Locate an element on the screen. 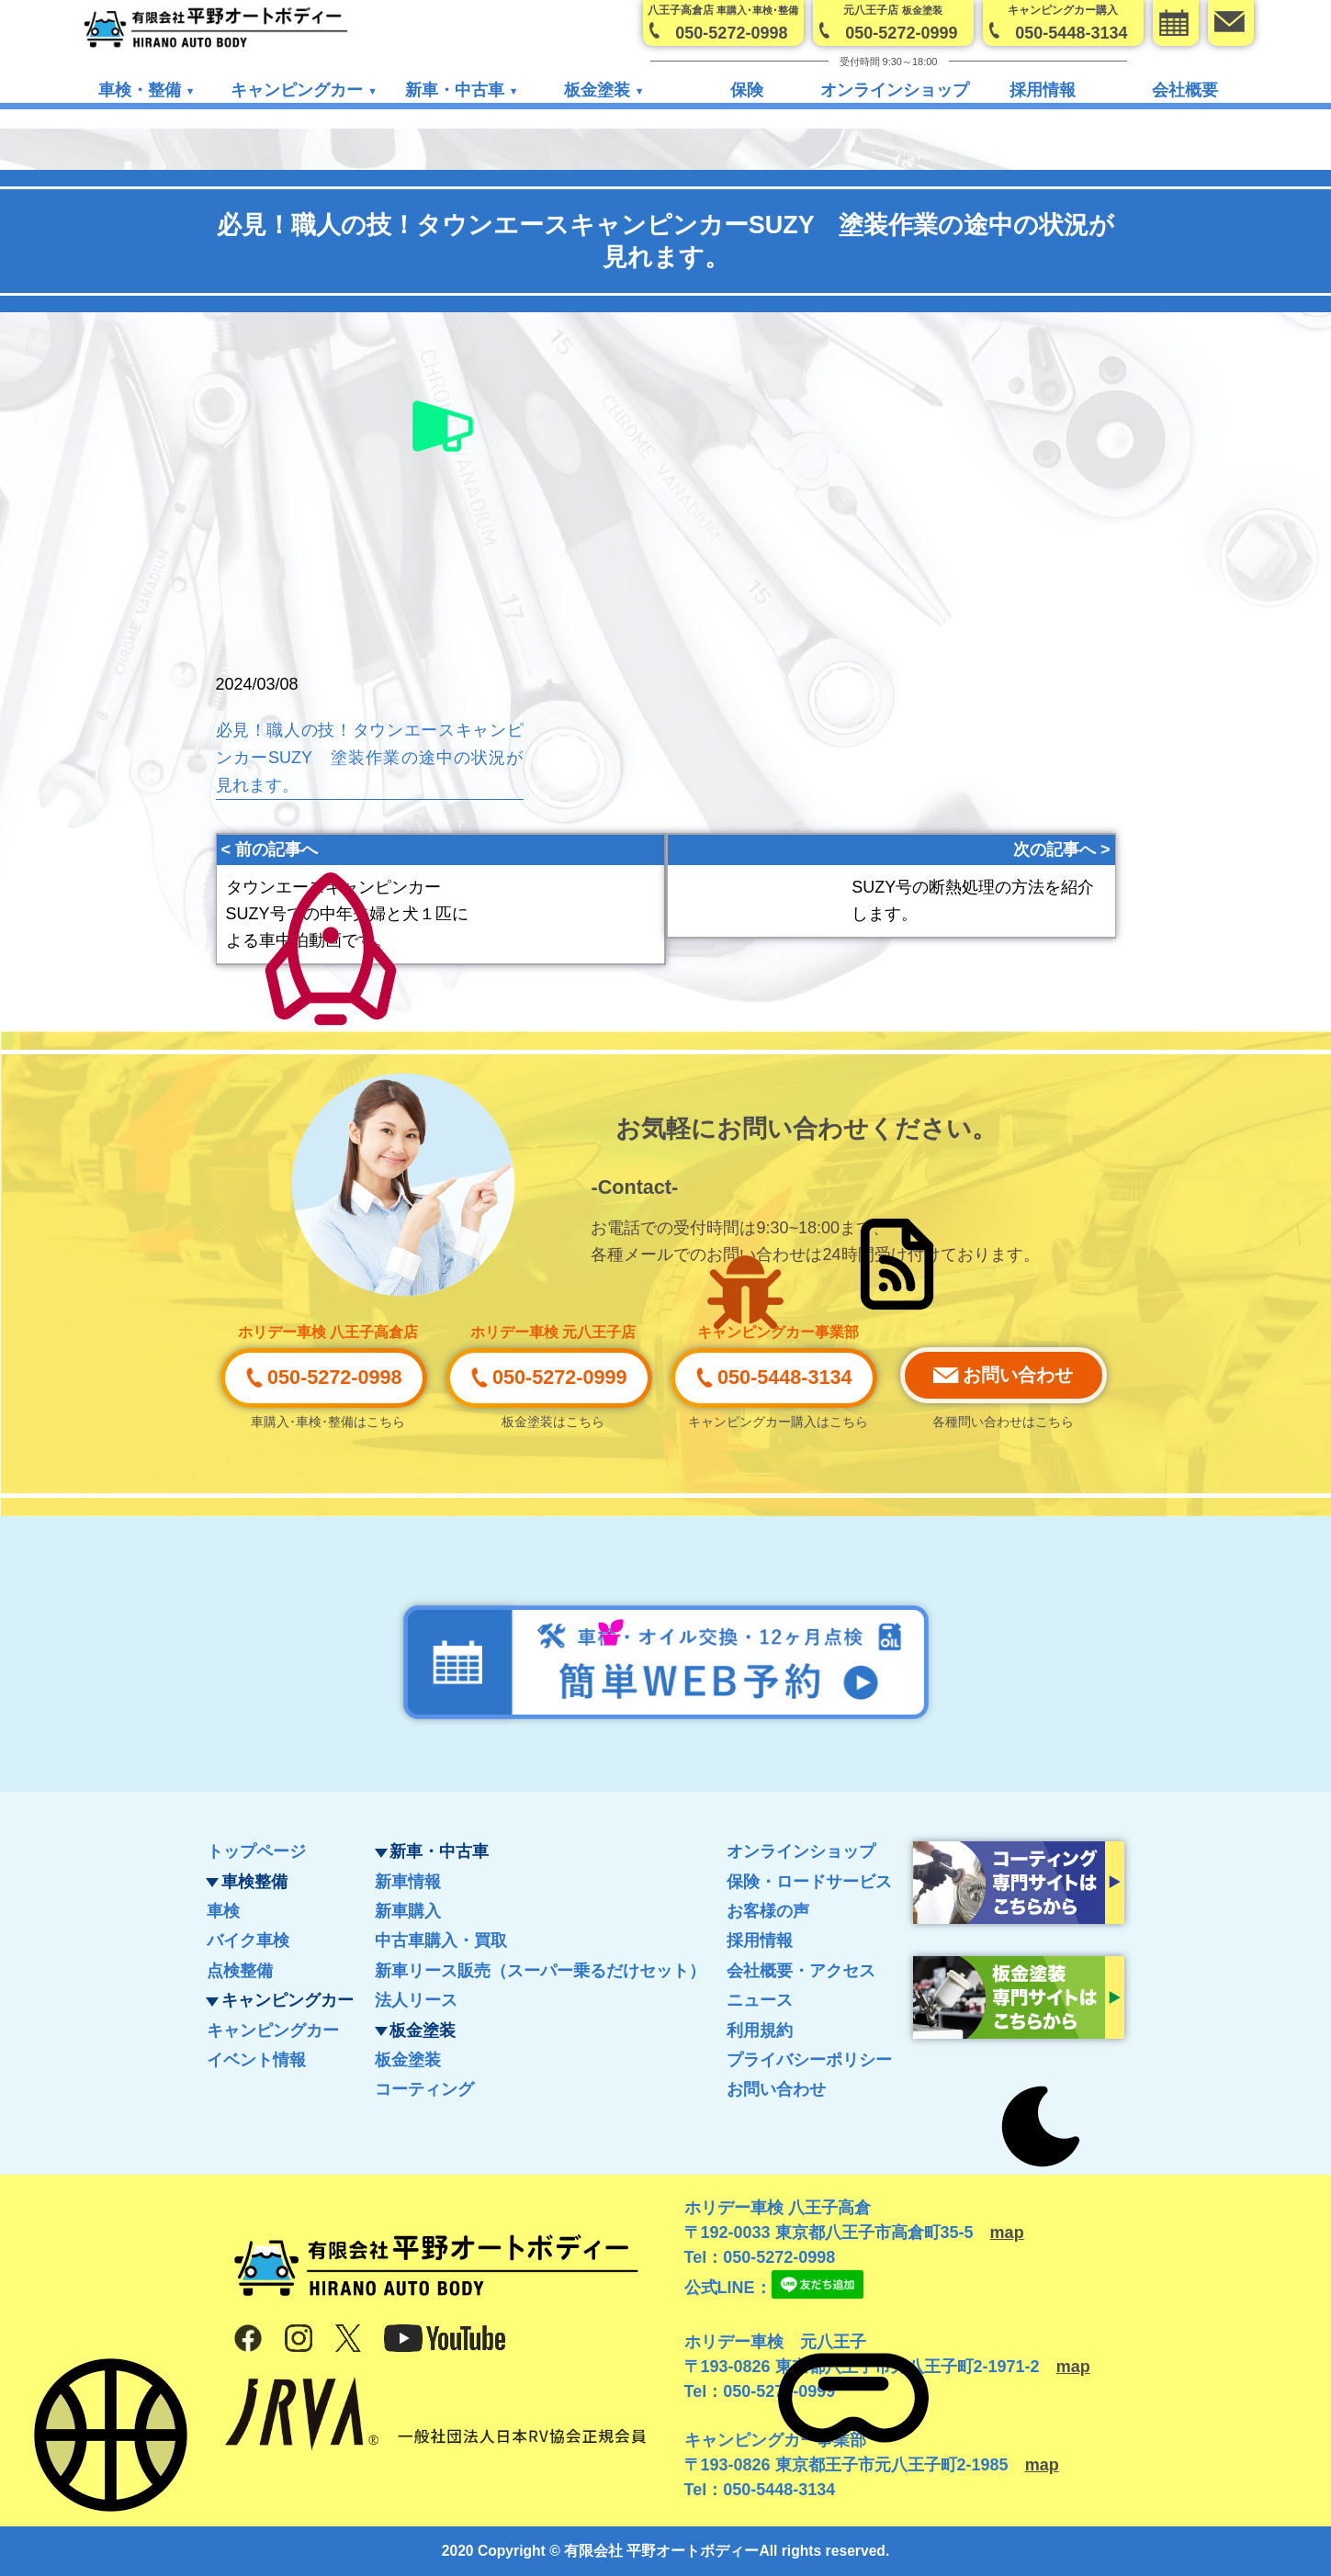 The width and height of the screenshot is (1331, 2576). view or manage RSS feed file is located at coordinates (897, 1264).